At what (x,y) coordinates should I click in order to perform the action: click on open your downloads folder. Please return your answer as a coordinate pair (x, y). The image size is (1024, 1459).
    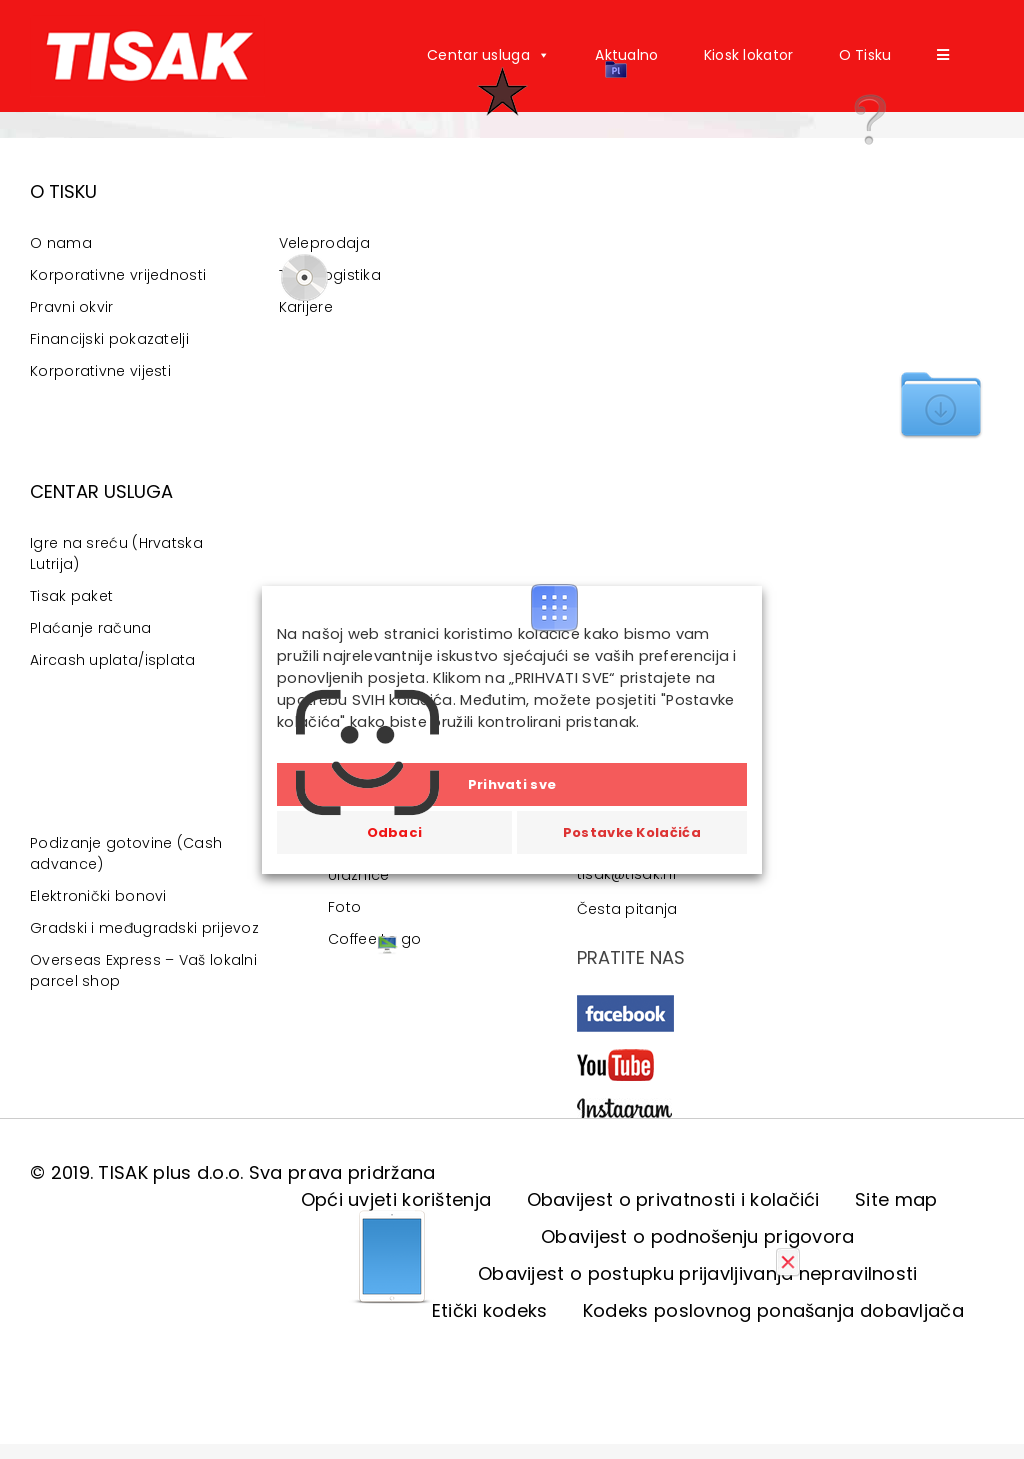
    Looking at the image, I should click on (941, 404).